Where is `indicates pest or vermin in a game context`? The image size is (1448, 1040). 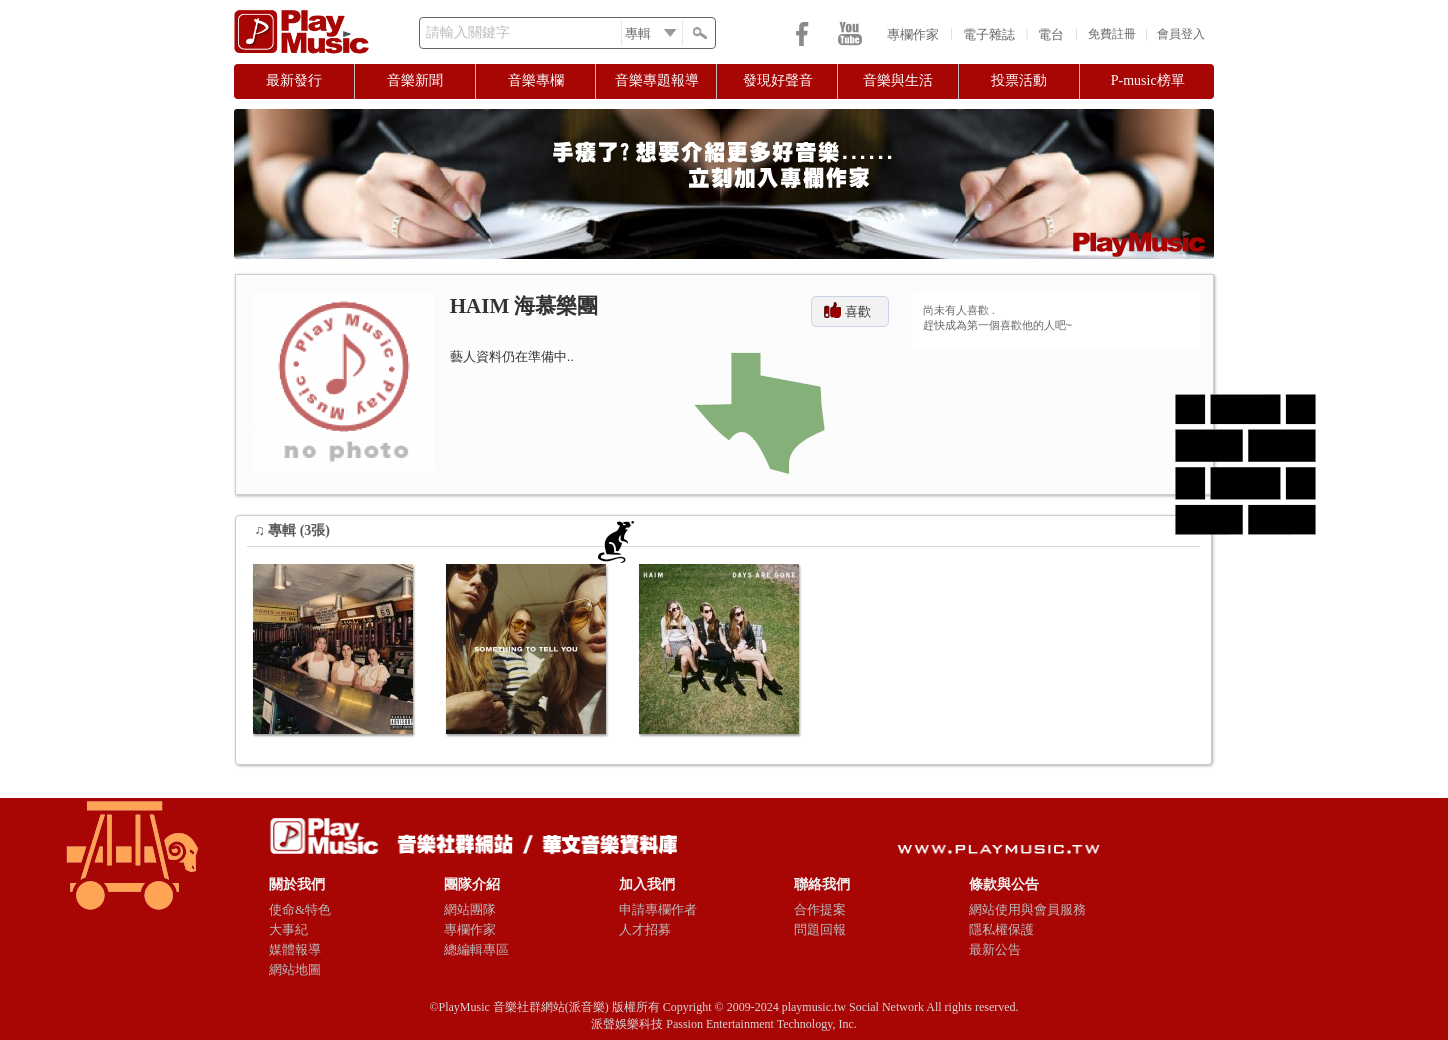 indicates pest or vermin in a game context is located at coordinates (616, 542).